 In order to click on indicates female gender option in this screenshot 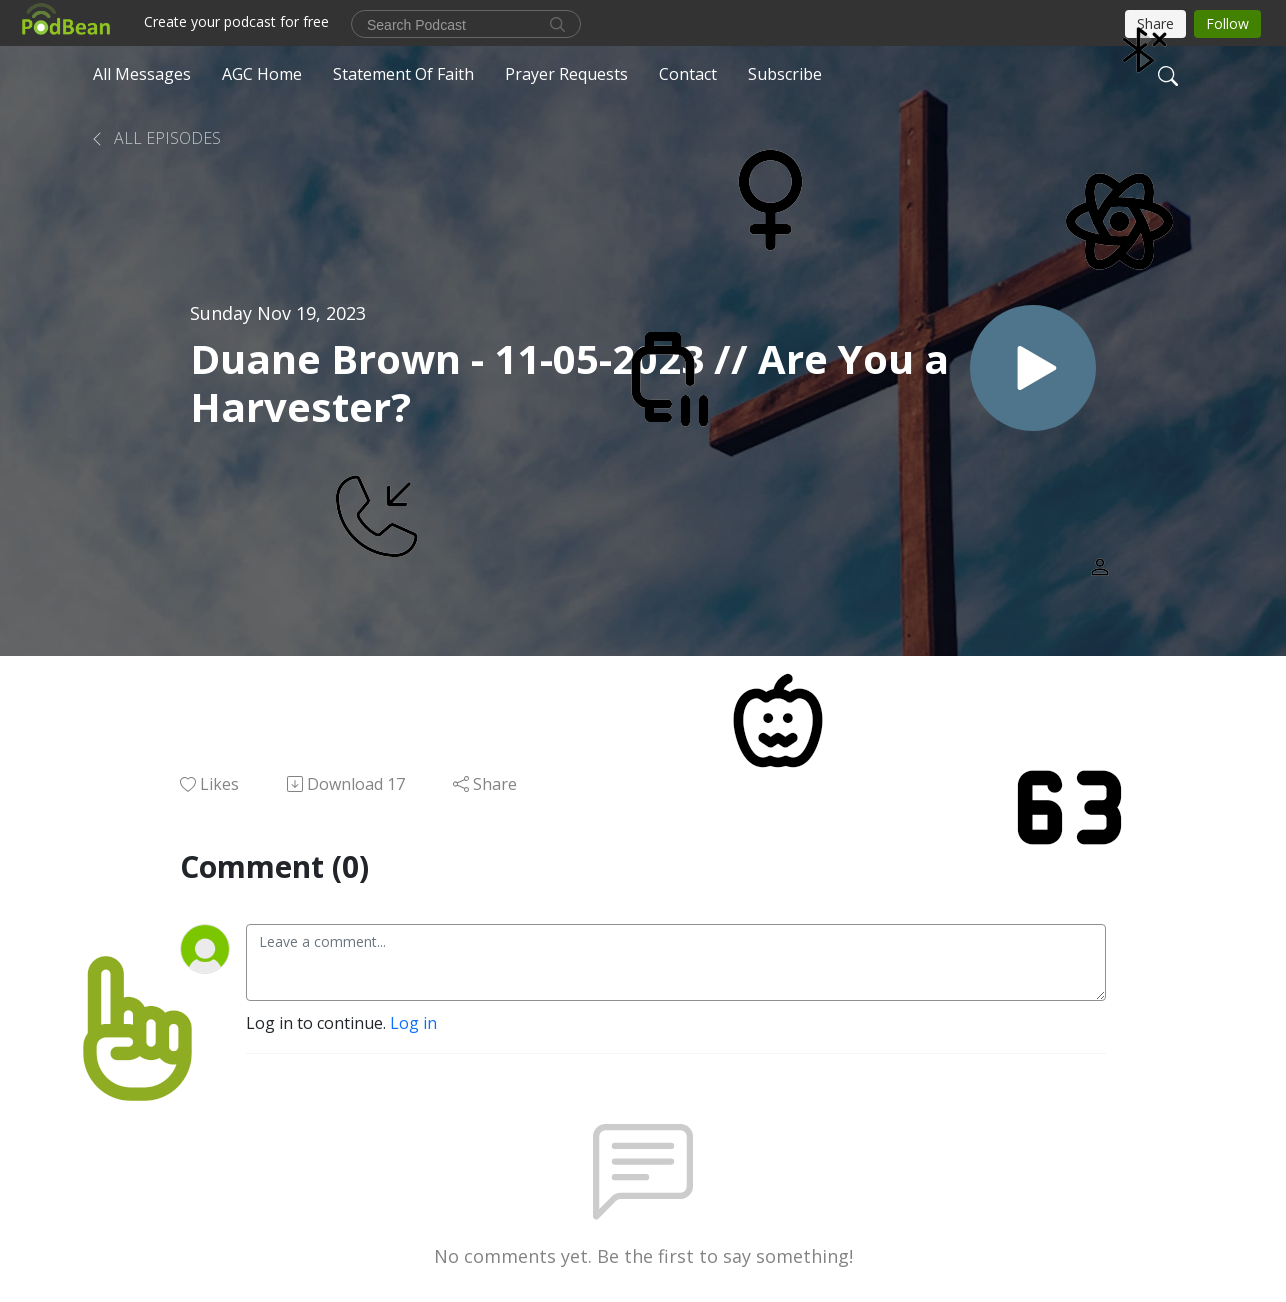, I will do `click(770, 197)`.